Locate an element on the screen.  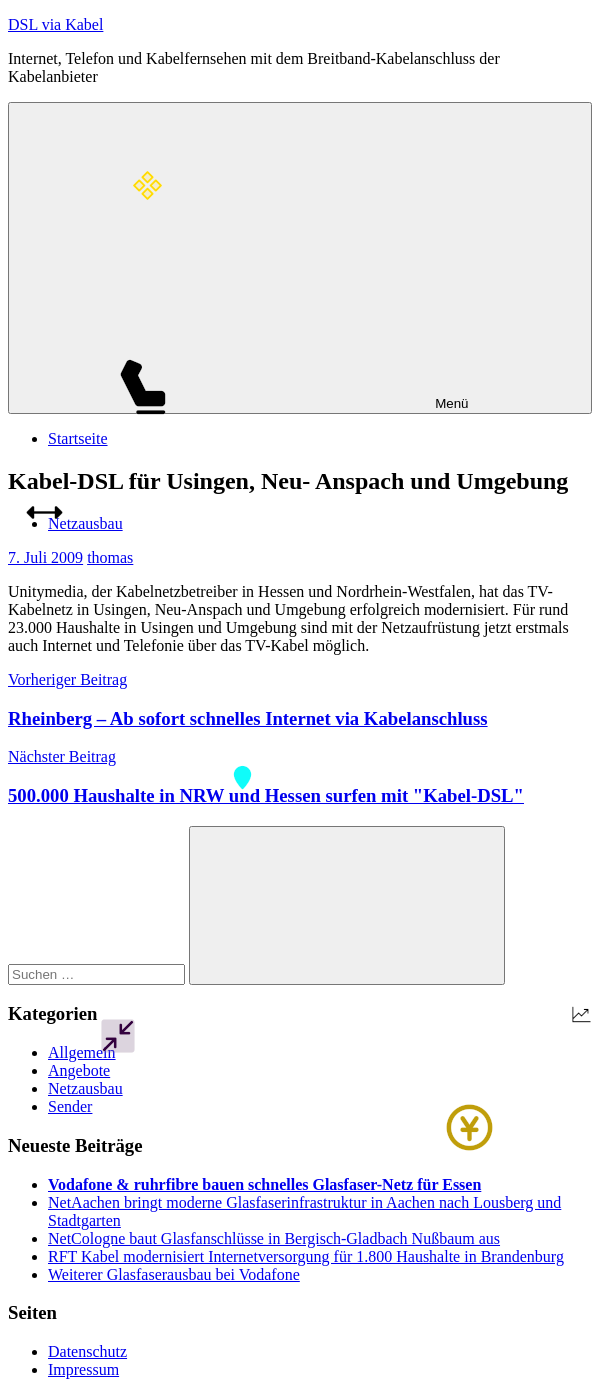
access game or entertainment features is located at coordinates (147, 185).